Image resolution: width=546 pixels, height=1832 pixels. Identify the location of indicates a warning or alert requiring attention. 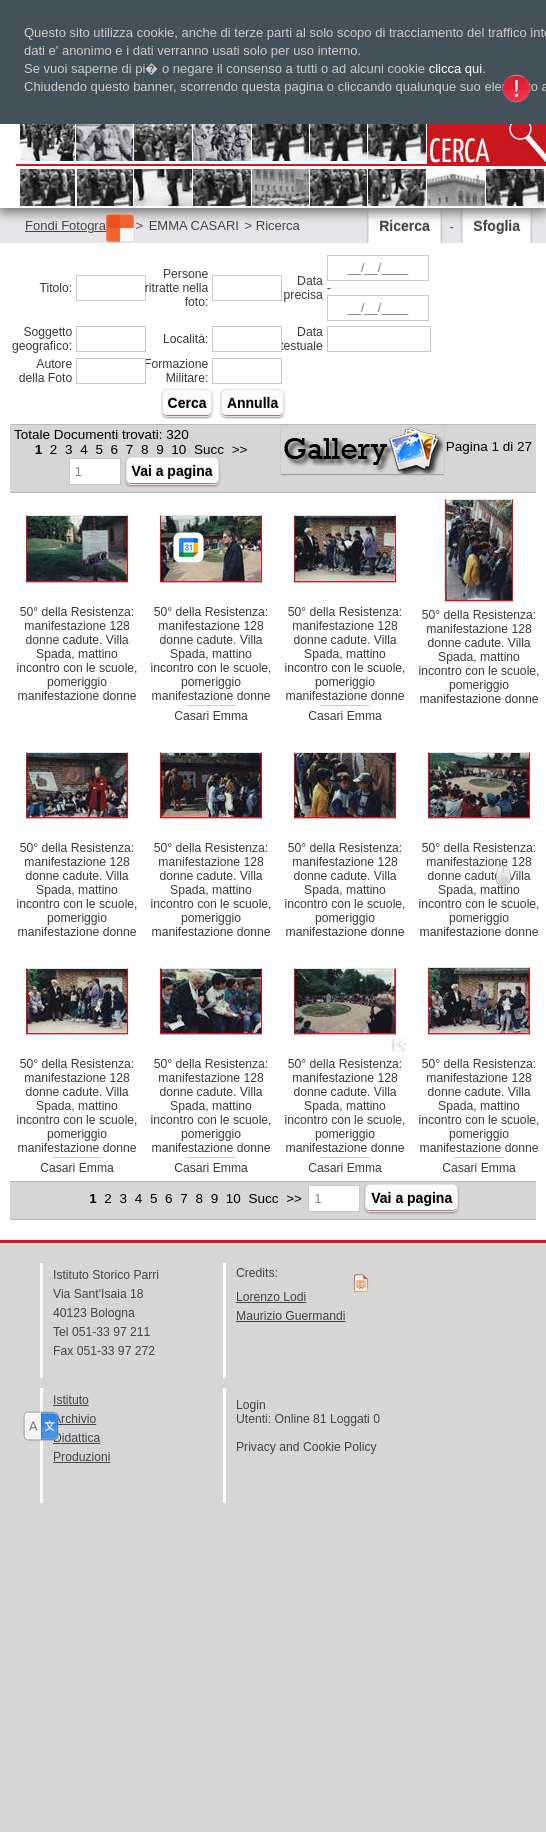
(516, 88).